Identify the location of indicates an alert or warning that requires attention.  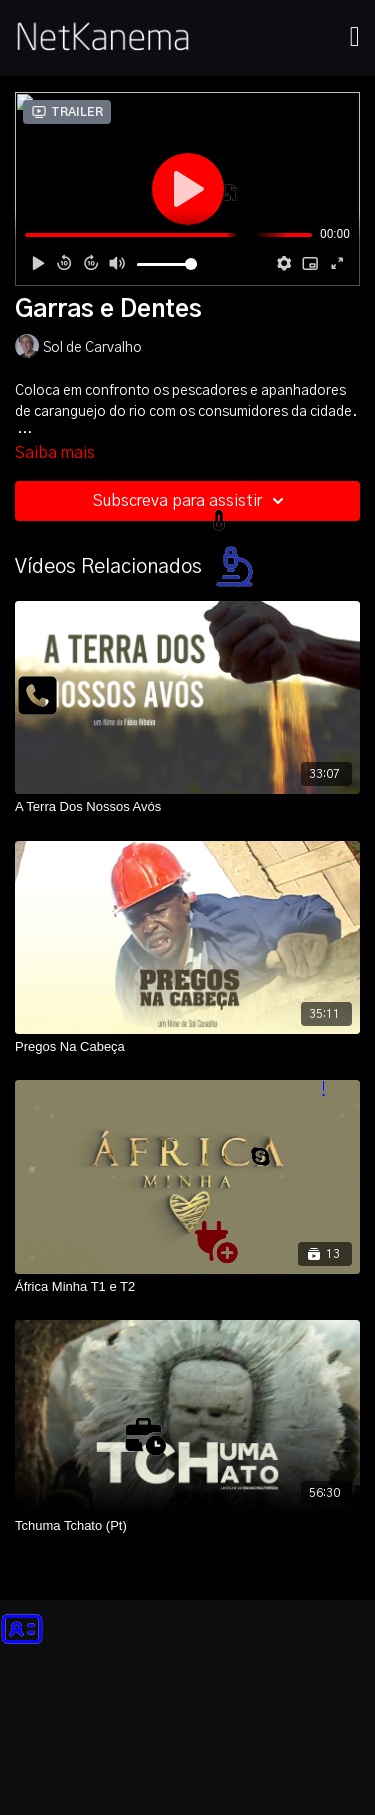
(323, 1088).